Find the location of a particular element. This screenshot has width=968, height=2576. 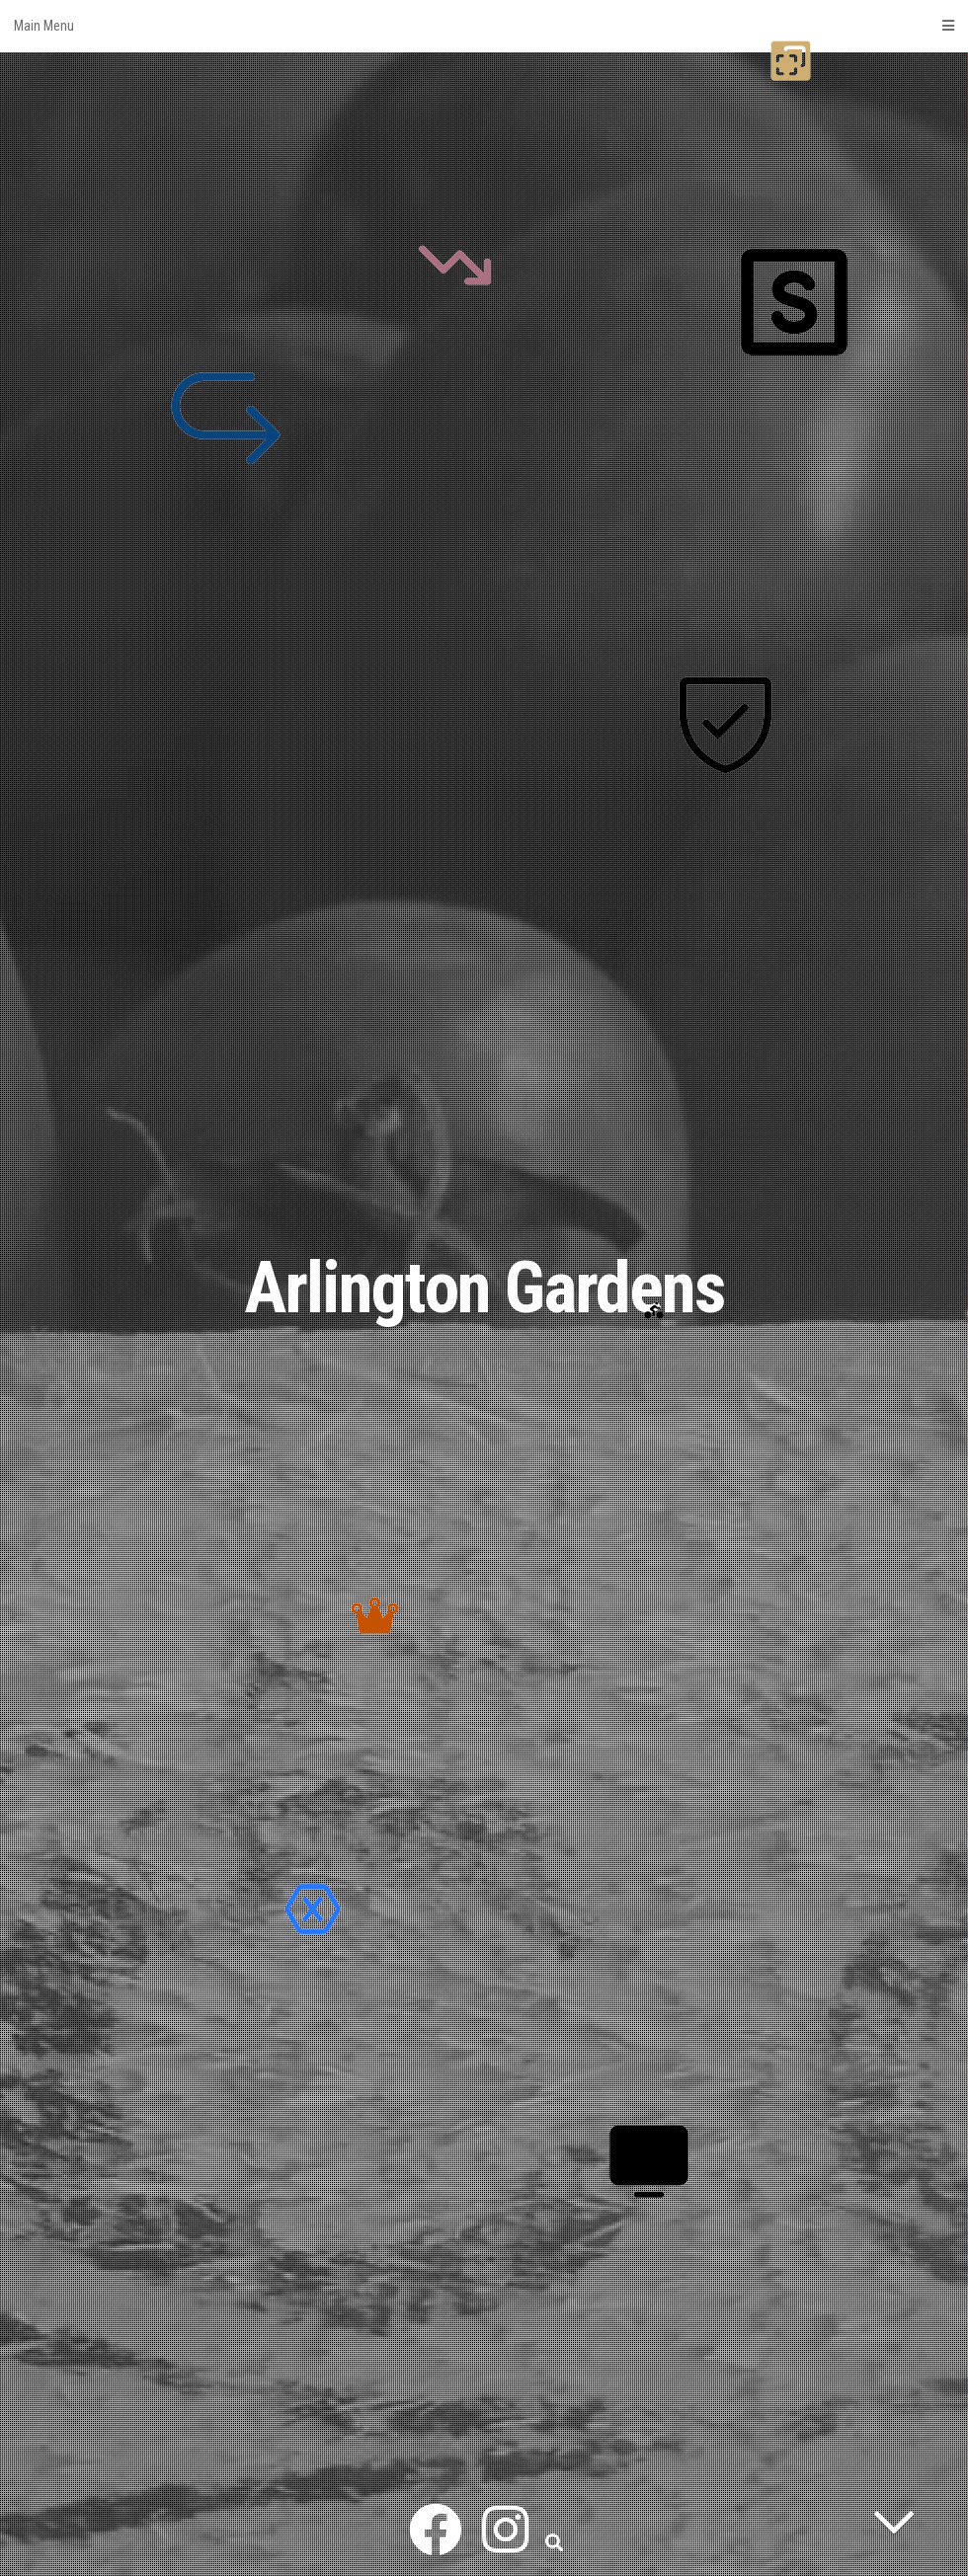

xamarin development platform logo is located at coordinates (312, 1909).